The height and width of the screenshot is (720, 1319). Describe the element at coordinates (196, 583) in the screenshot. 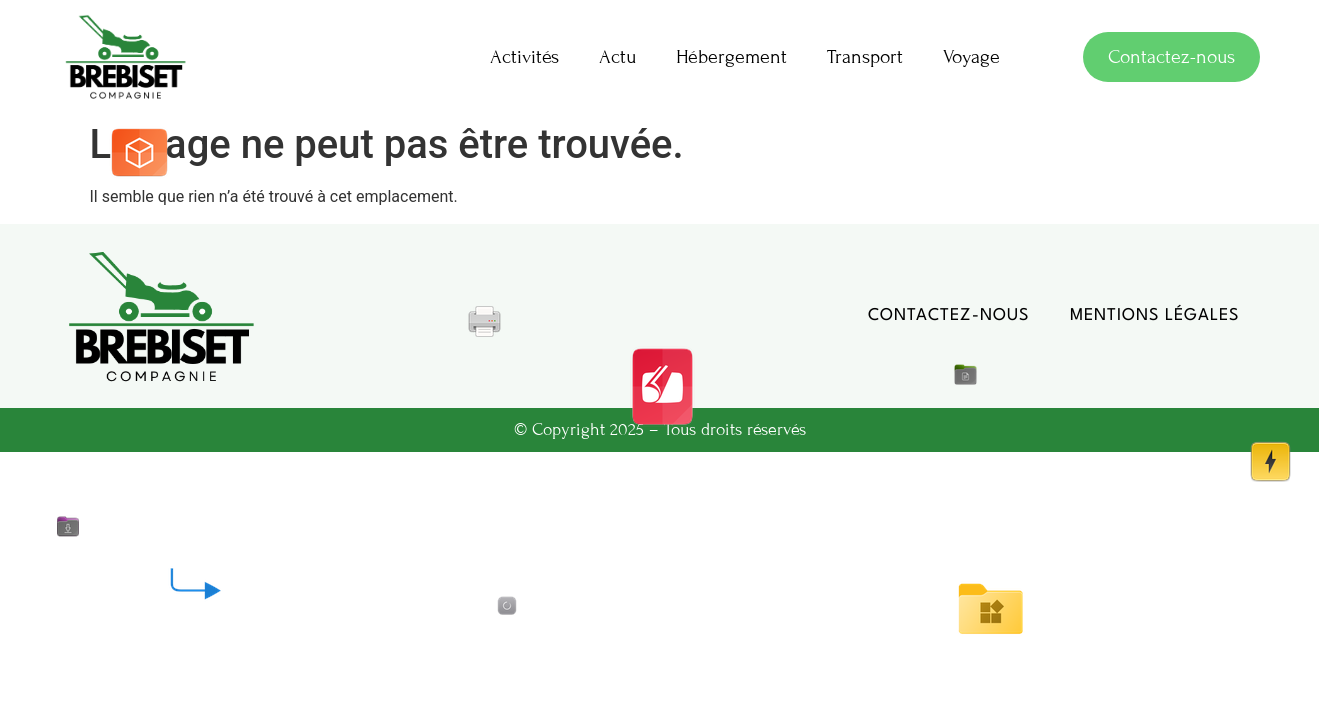

I see `forward an email message` at that location.